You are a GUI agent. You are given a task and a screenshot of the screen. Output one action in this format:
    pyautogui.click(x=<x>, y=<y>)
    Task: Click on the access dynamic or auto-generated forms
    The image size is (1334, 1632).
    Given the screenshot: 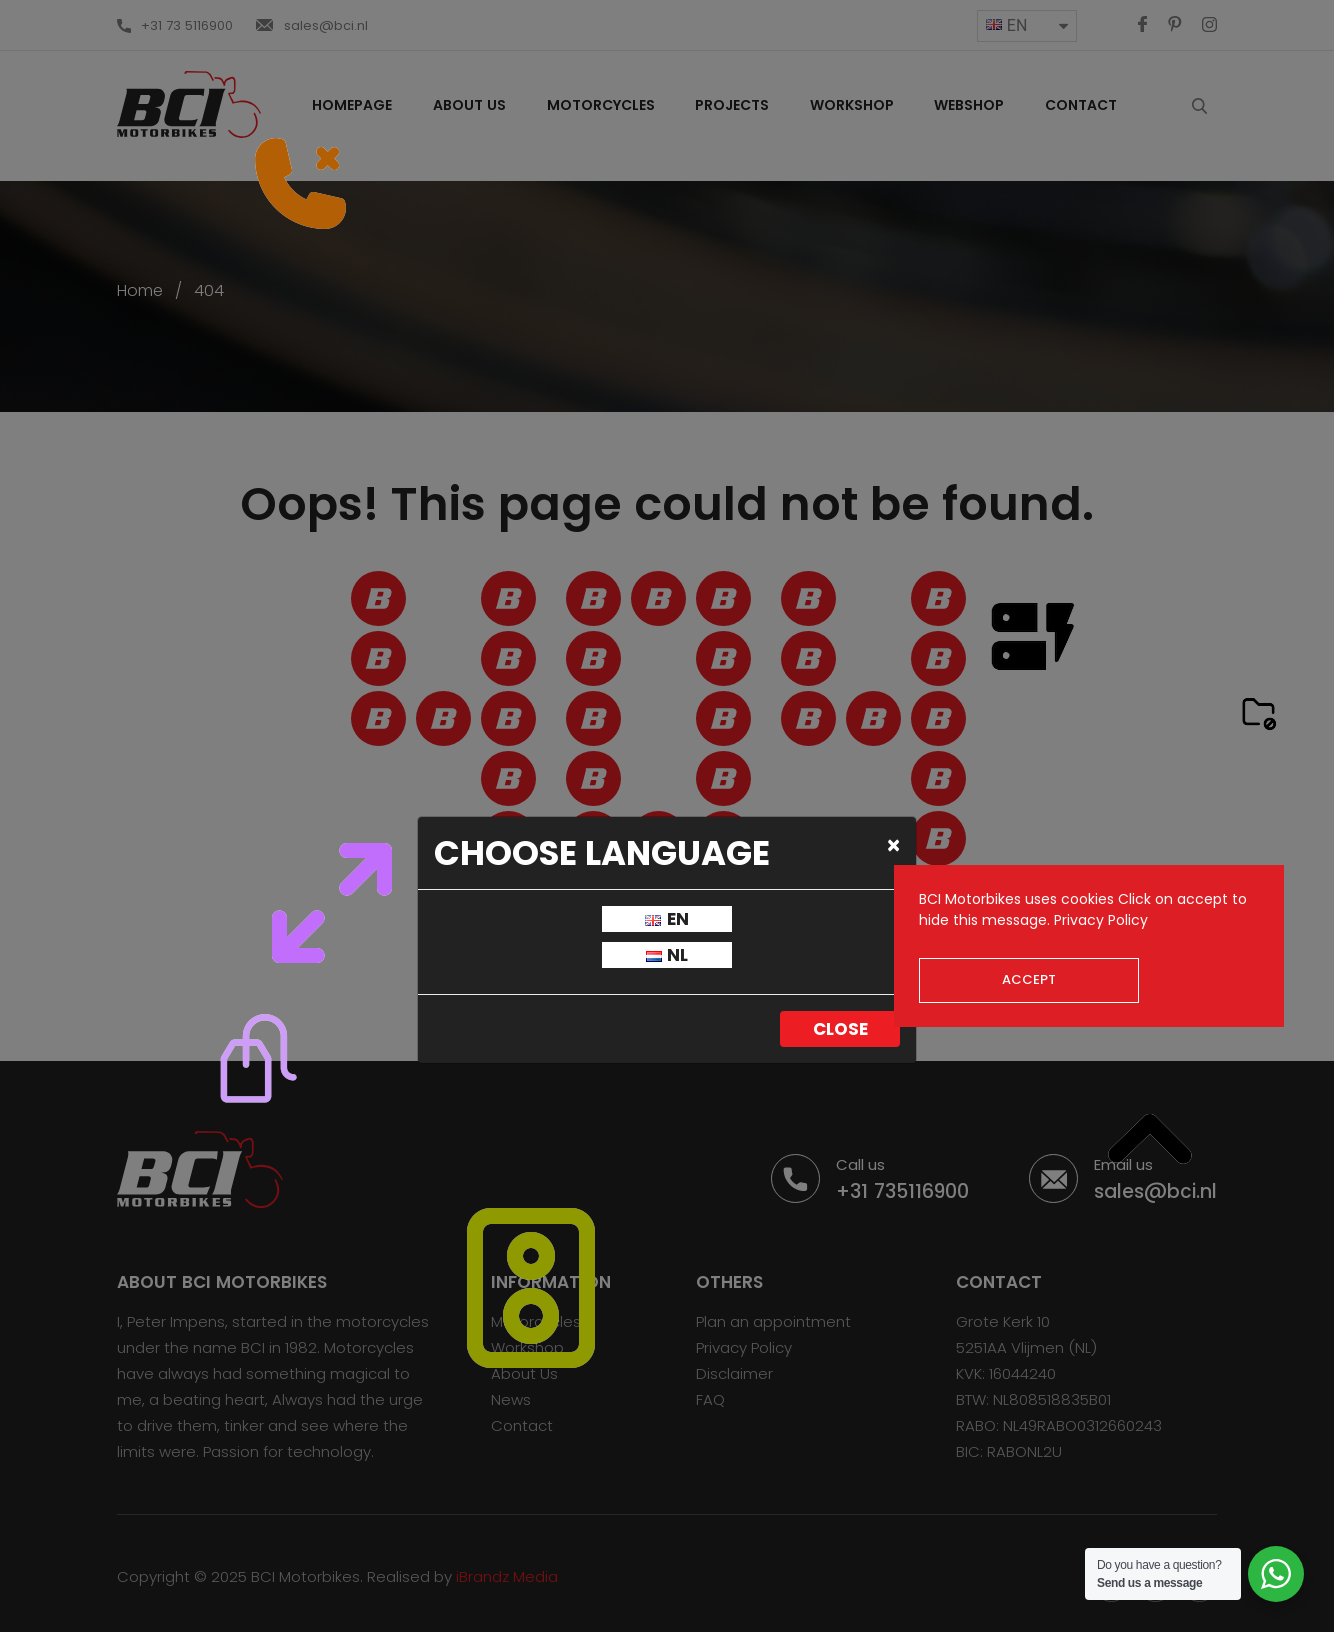 What is the action you would take?
    pyautogui.click(x=1033, y=636)
    